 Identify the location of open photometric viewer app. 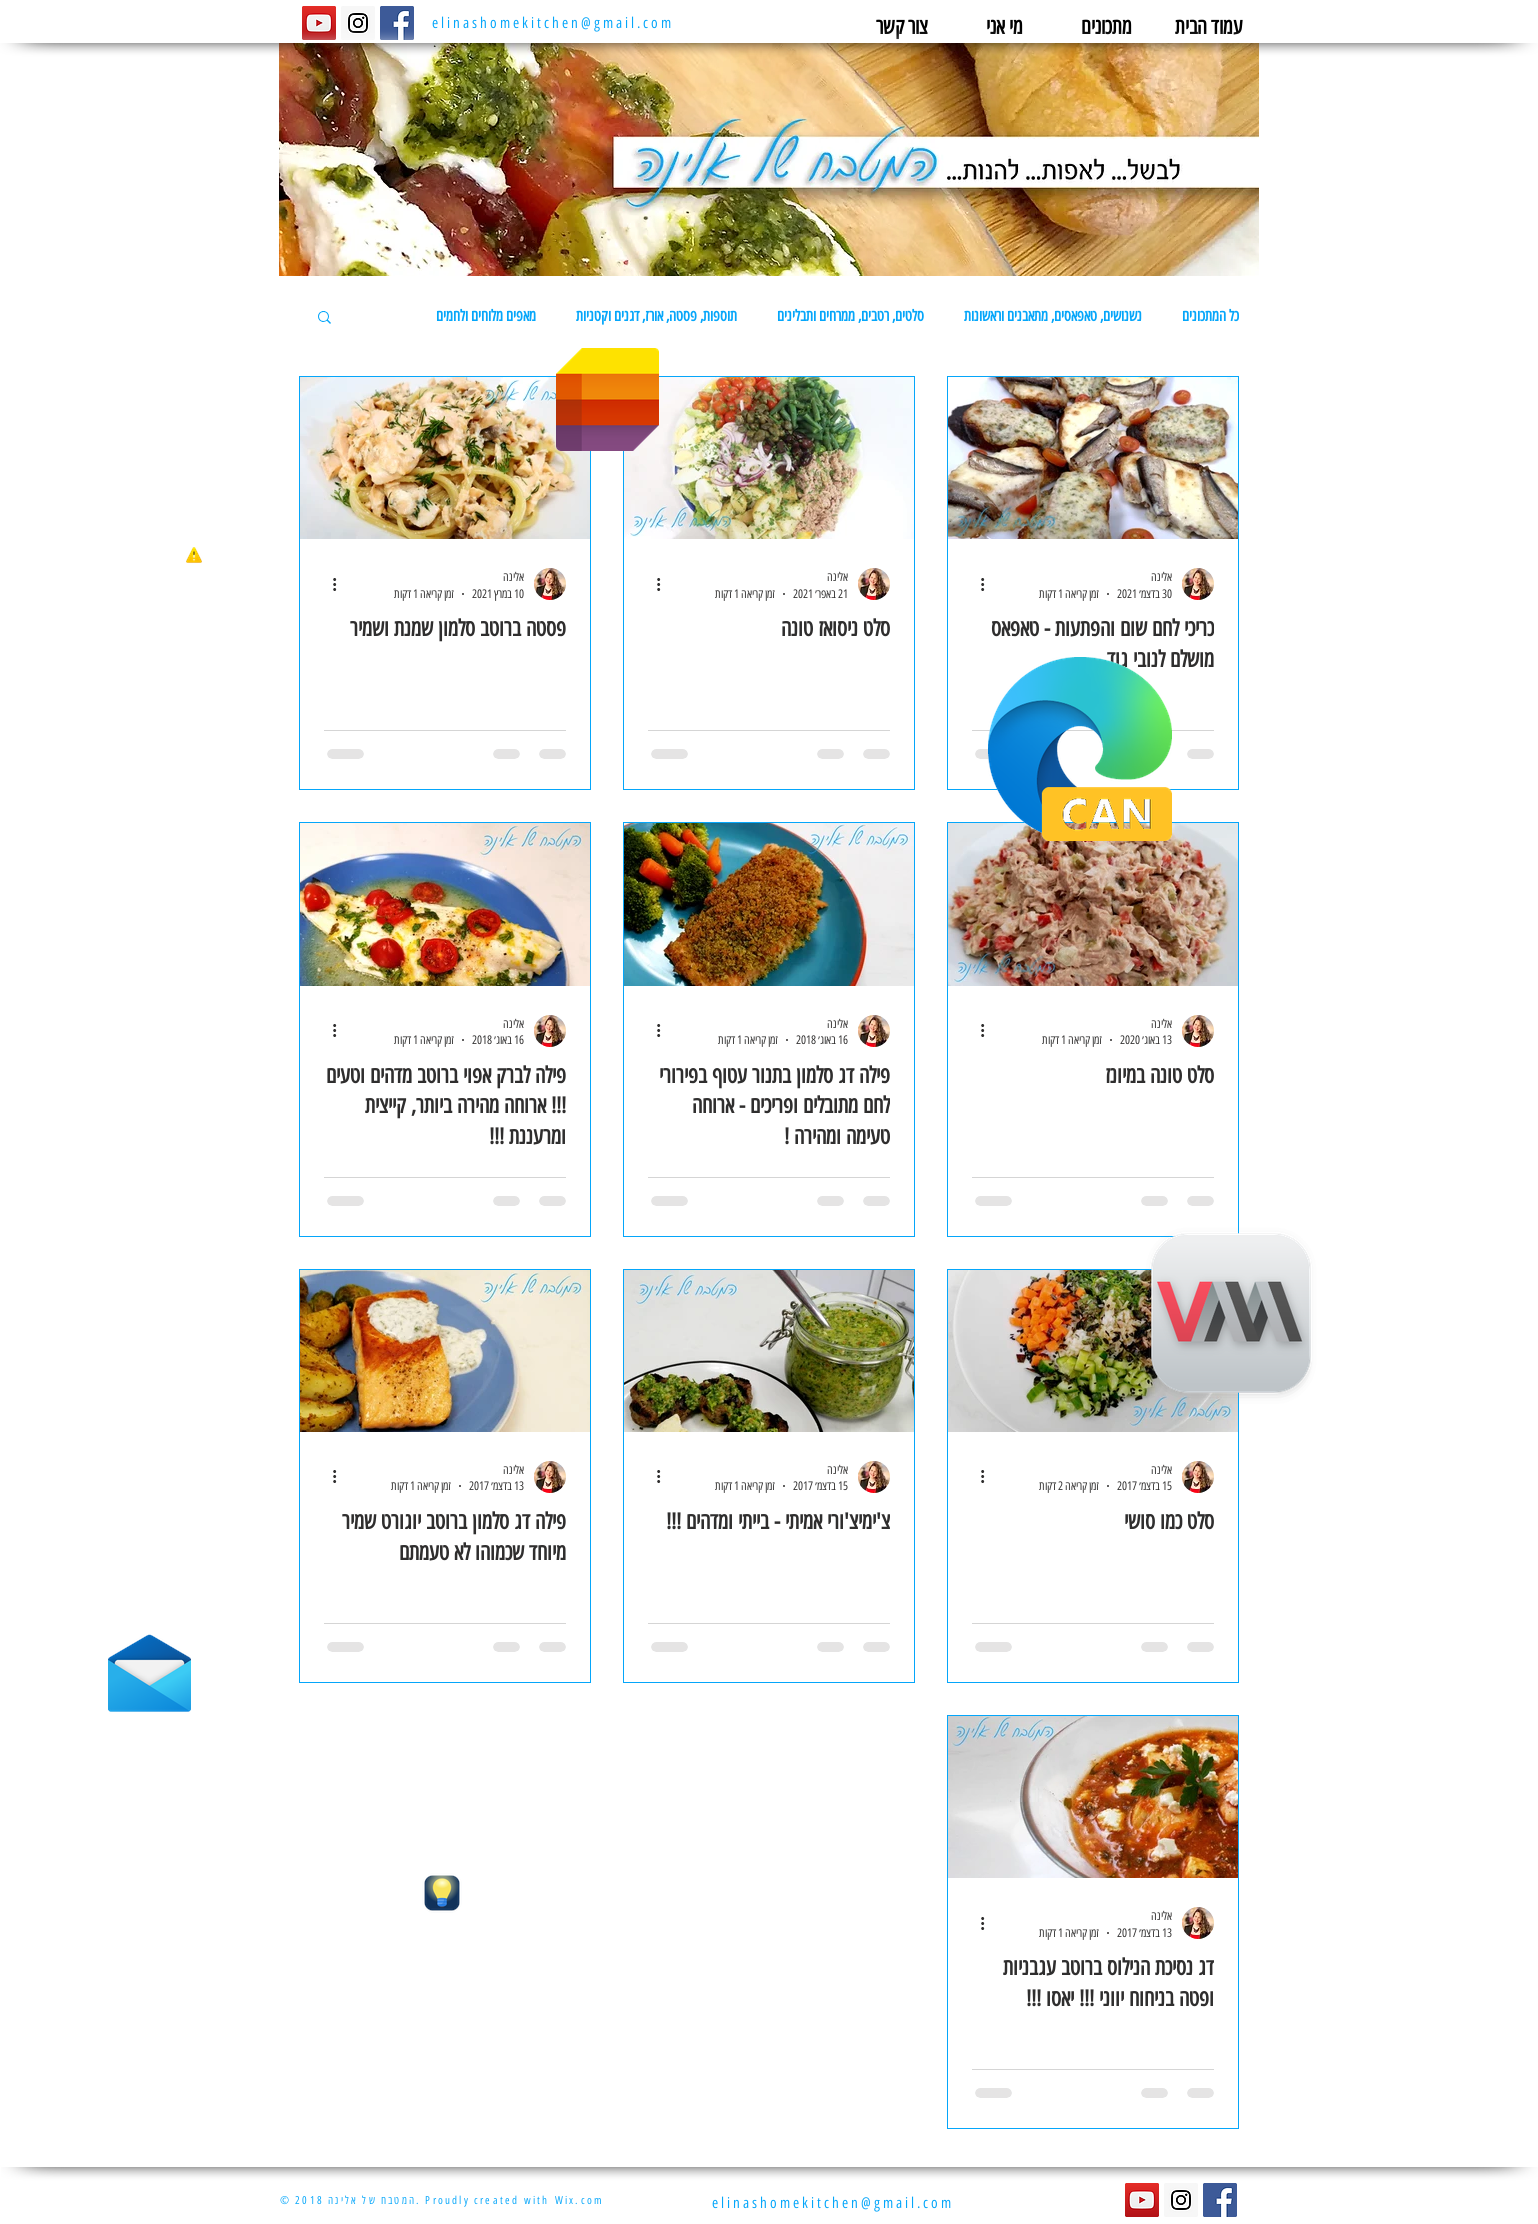
(442, 1893).